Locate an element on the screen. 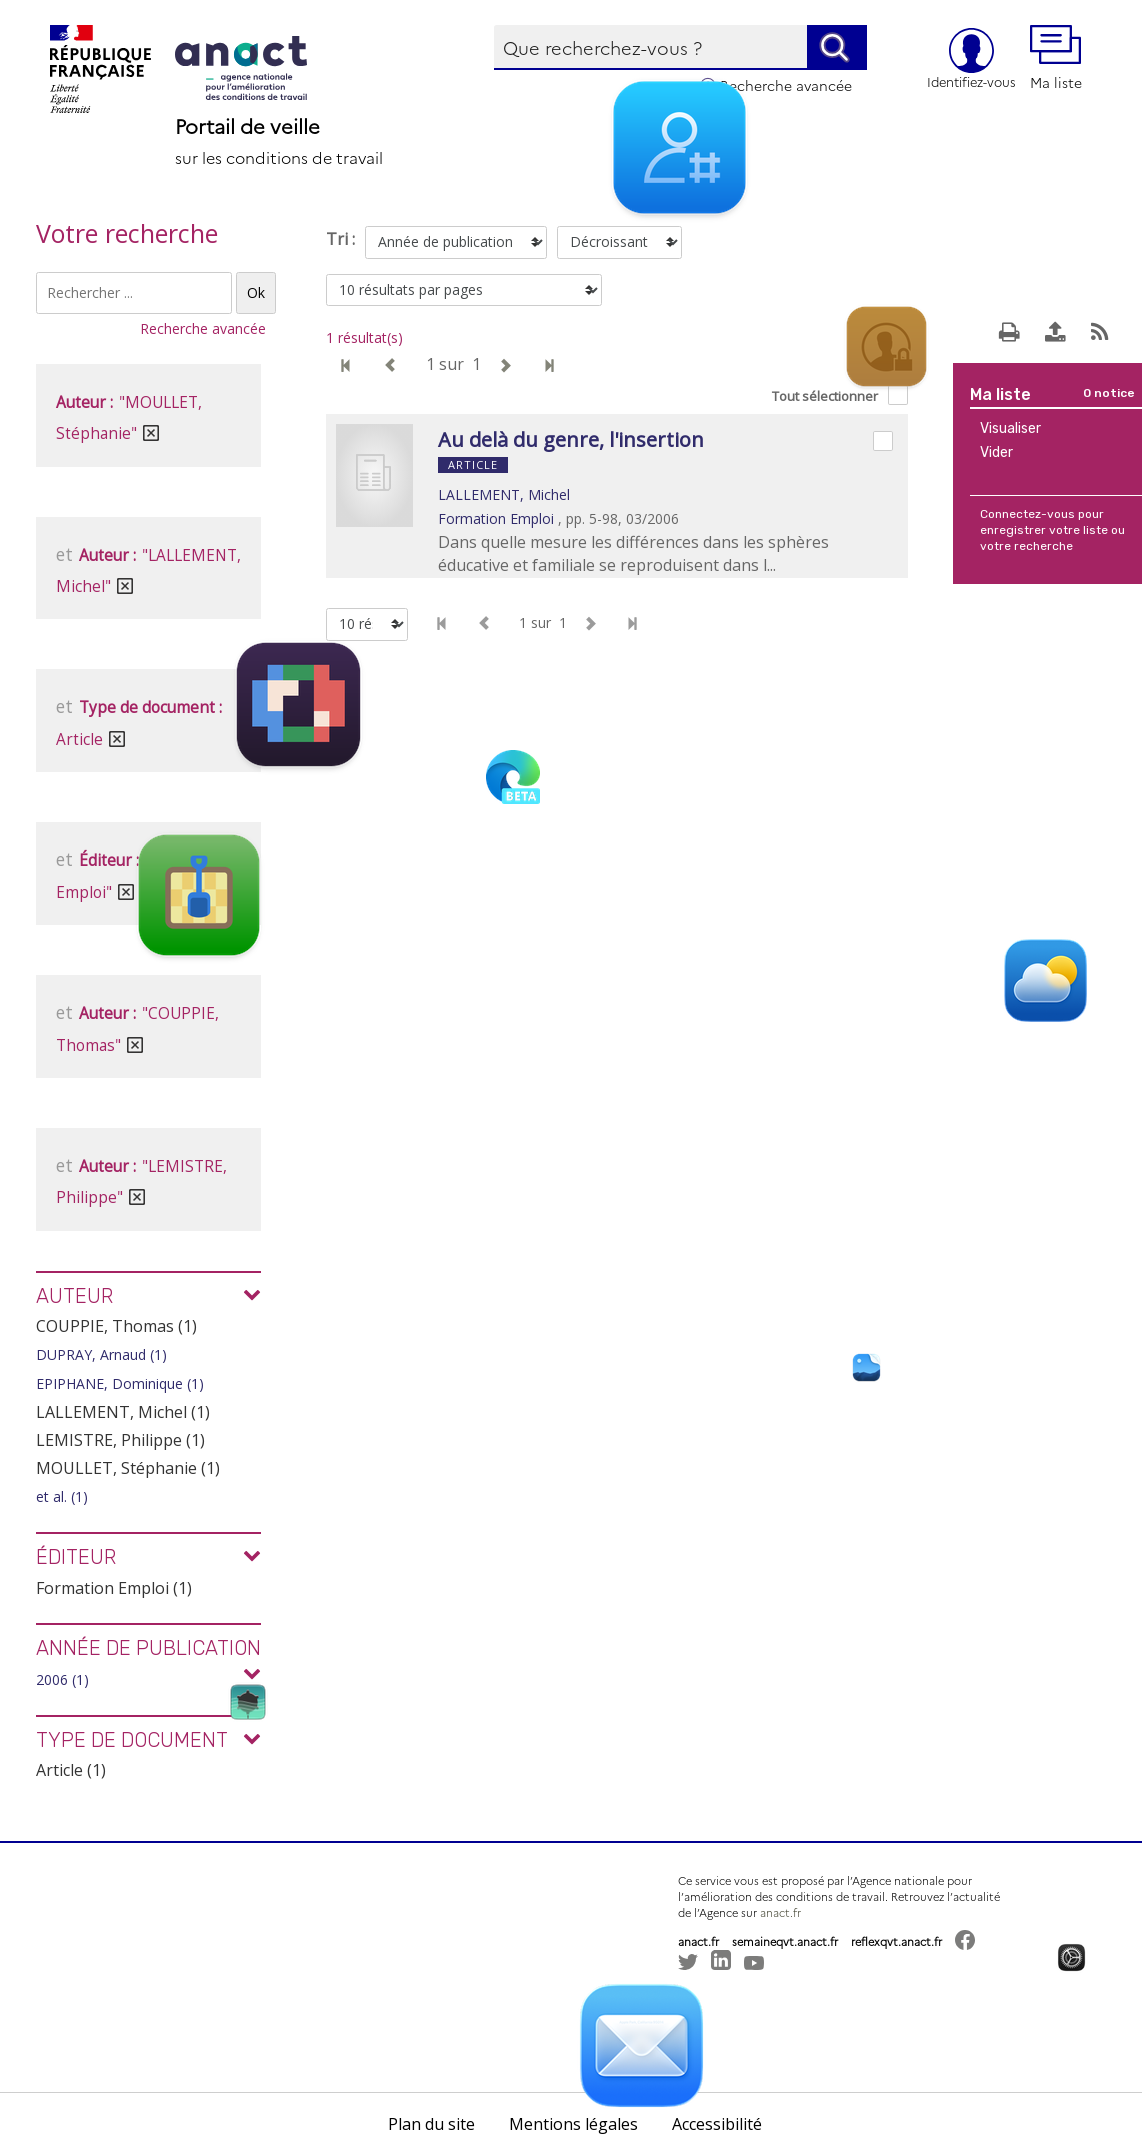 Image resolution: width=1142 pixels, height=2156 pixels. access sudo or admin user preferences is located at coordinates (679, 147).